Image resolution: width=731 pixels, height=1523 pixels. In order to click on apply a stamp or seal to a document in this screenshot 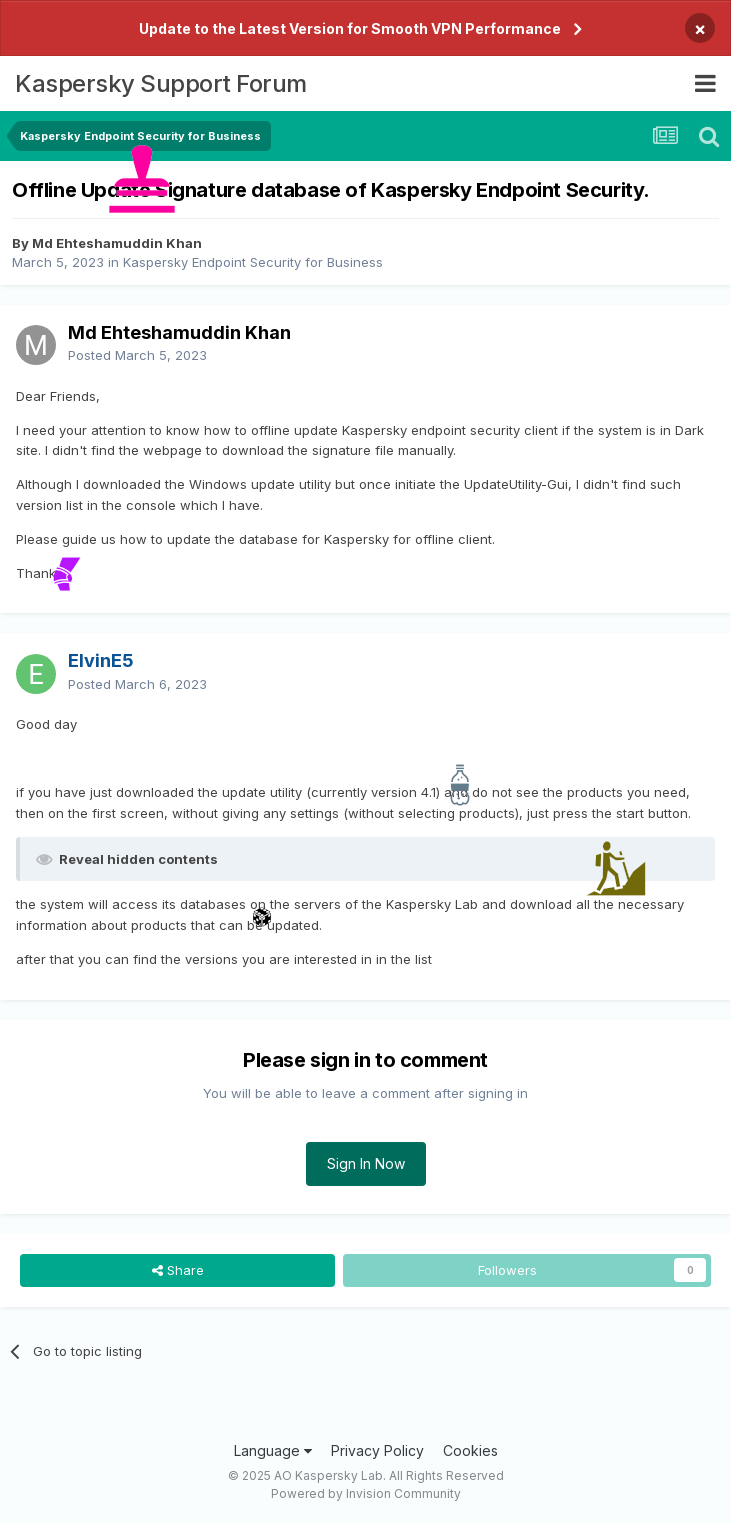, I will do `click(142, 179)`.